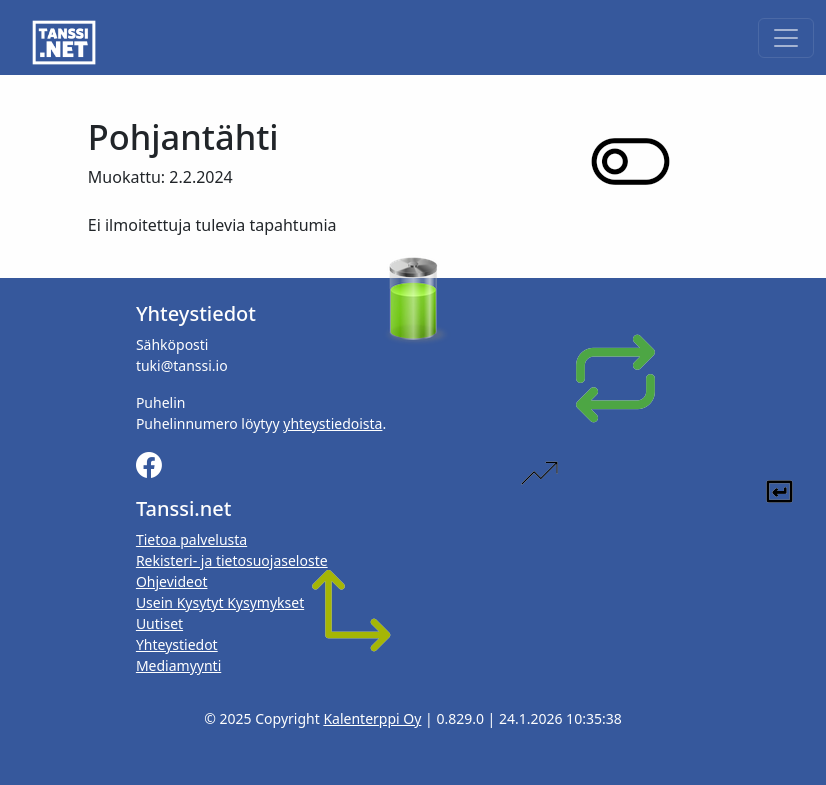 This screenshot has height=785, width=826. I want to click on adjust vector path or anchor points, so click(348, 609).